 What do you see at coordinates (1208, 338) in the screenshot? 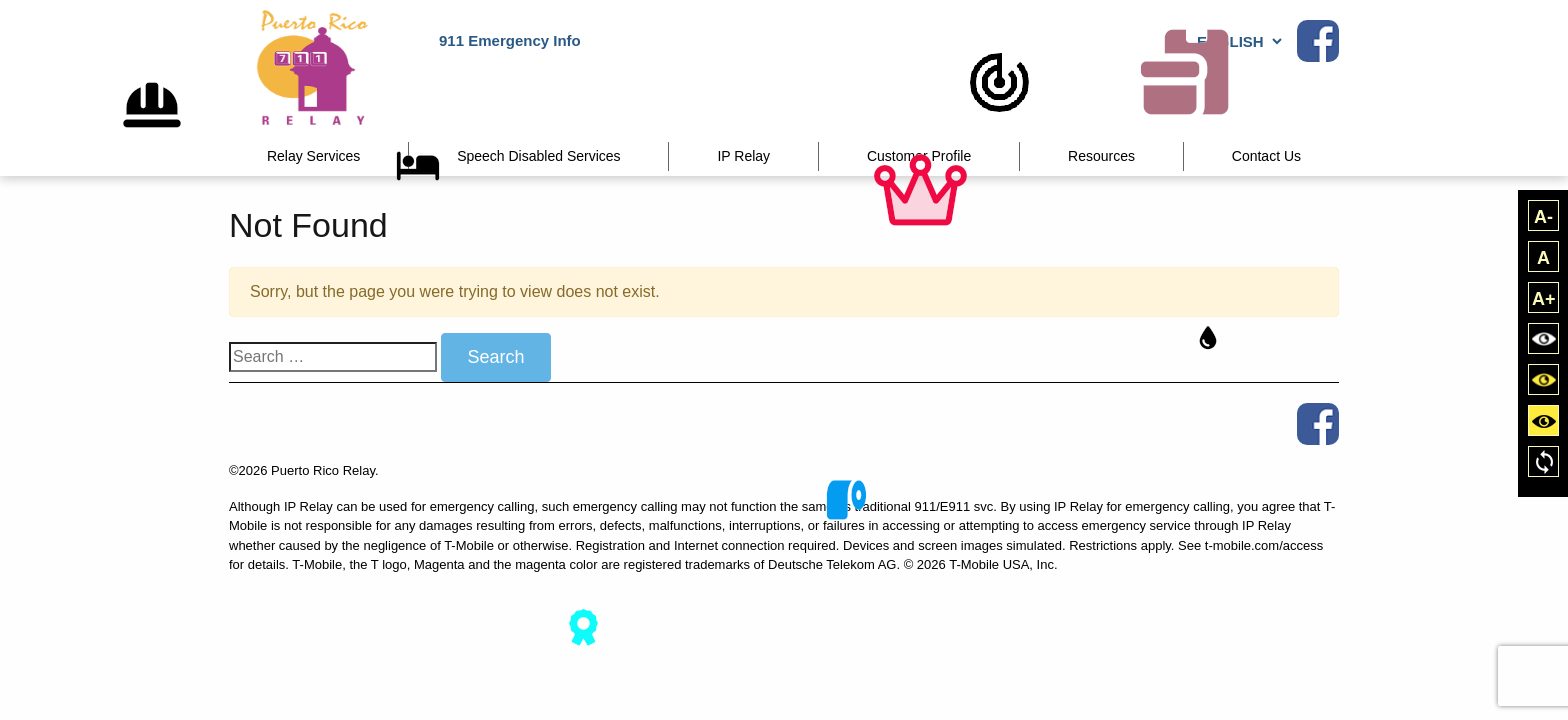
I see `adjust color or tint settings` at bounding box center [1208, 338].